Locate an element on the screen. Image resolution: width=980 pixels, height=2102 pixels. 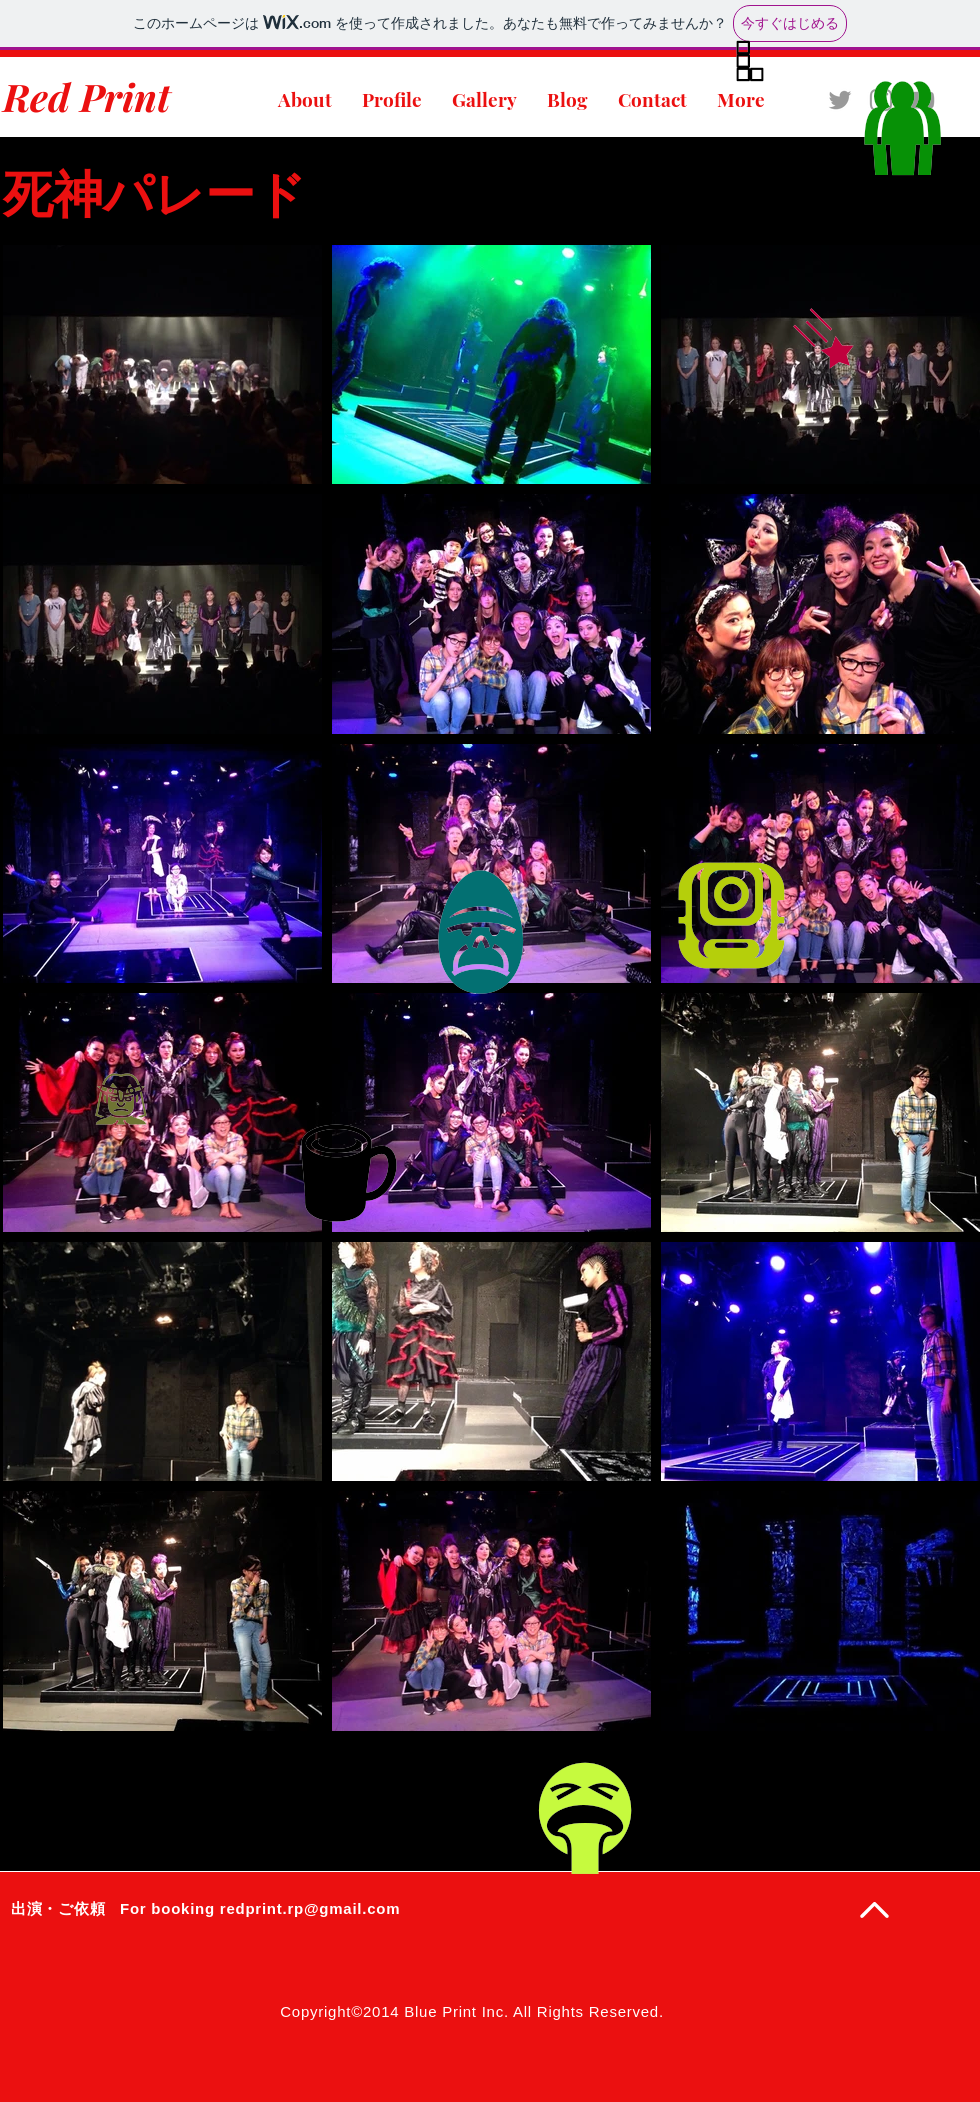
select barbarian character class is located at coordinates (121, 1099).